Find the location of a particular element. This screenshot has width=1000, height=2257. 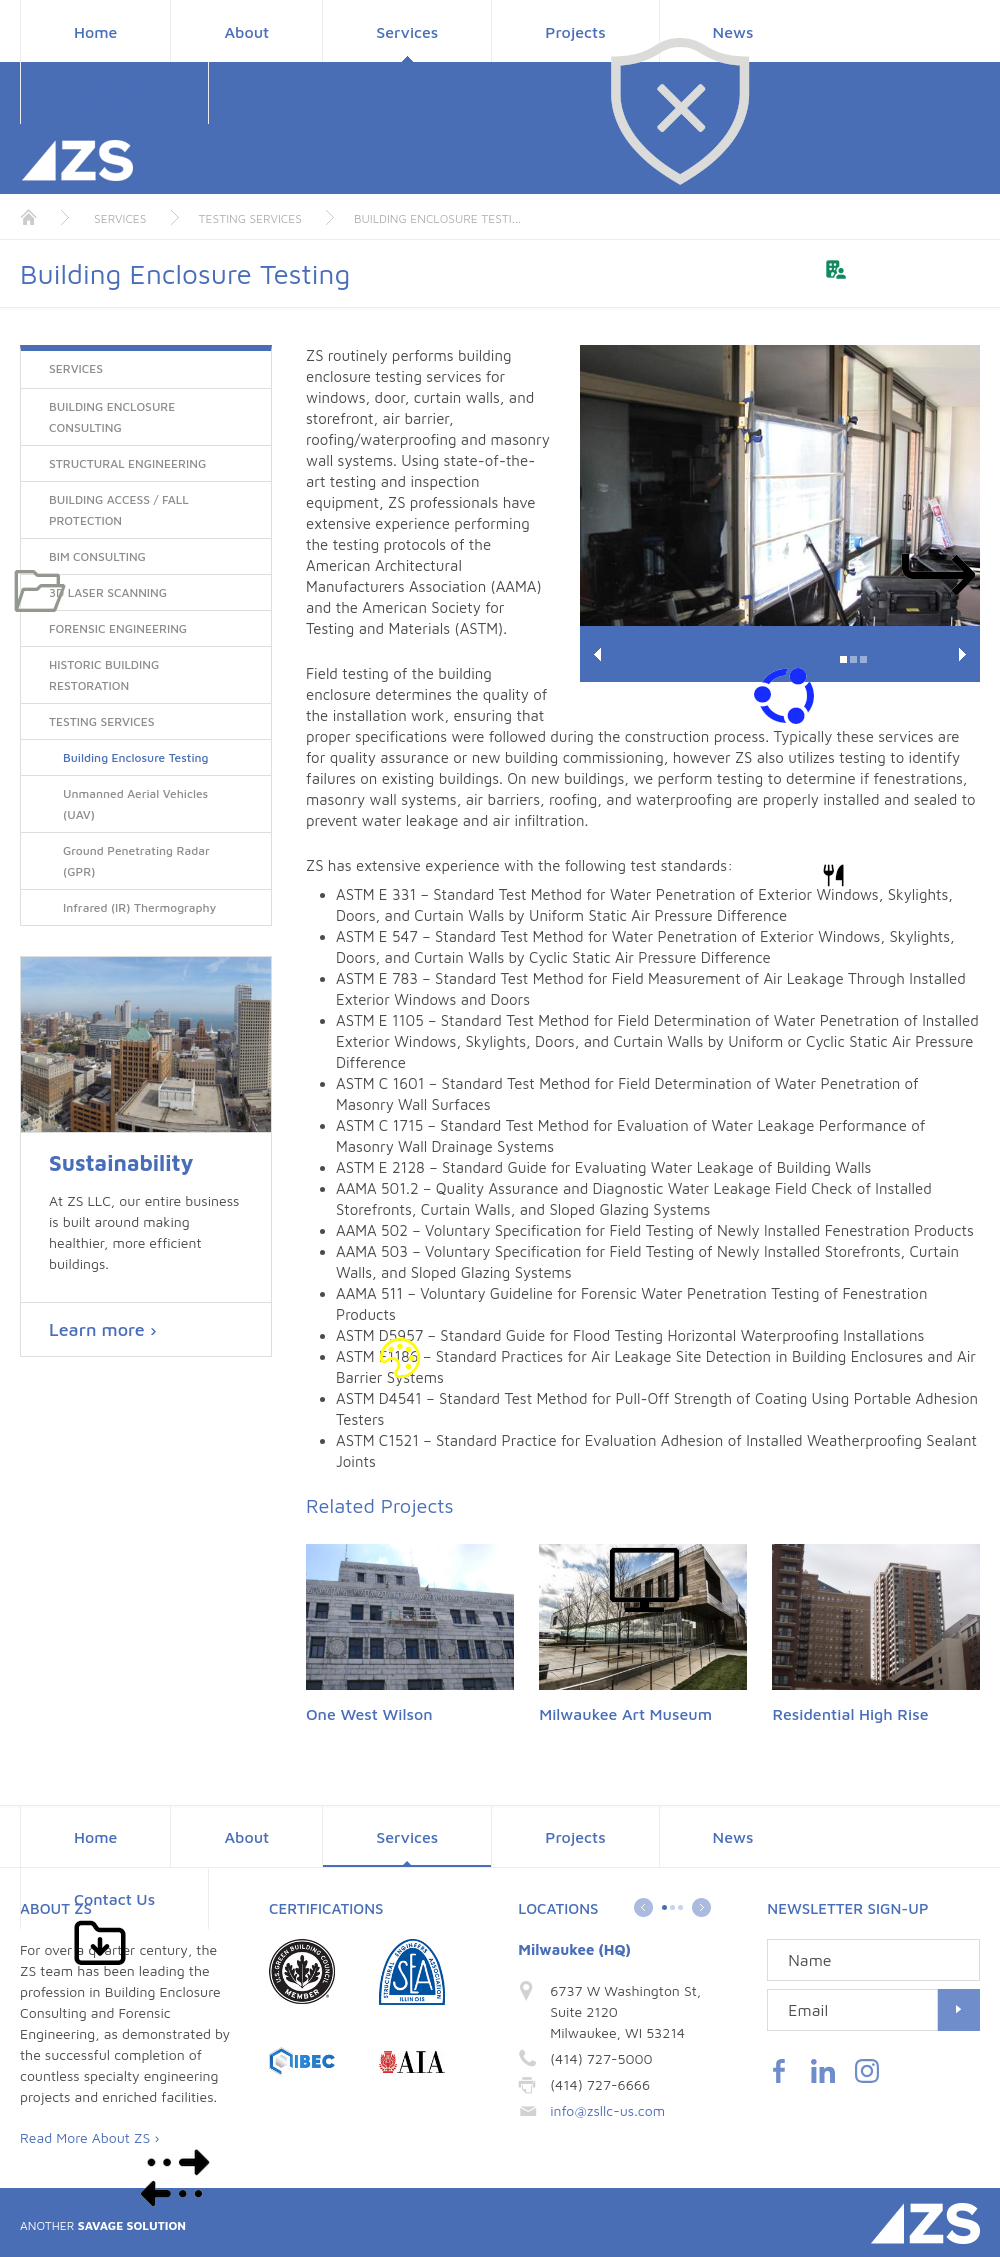

download to folder is located at coordinates (100, 1944).